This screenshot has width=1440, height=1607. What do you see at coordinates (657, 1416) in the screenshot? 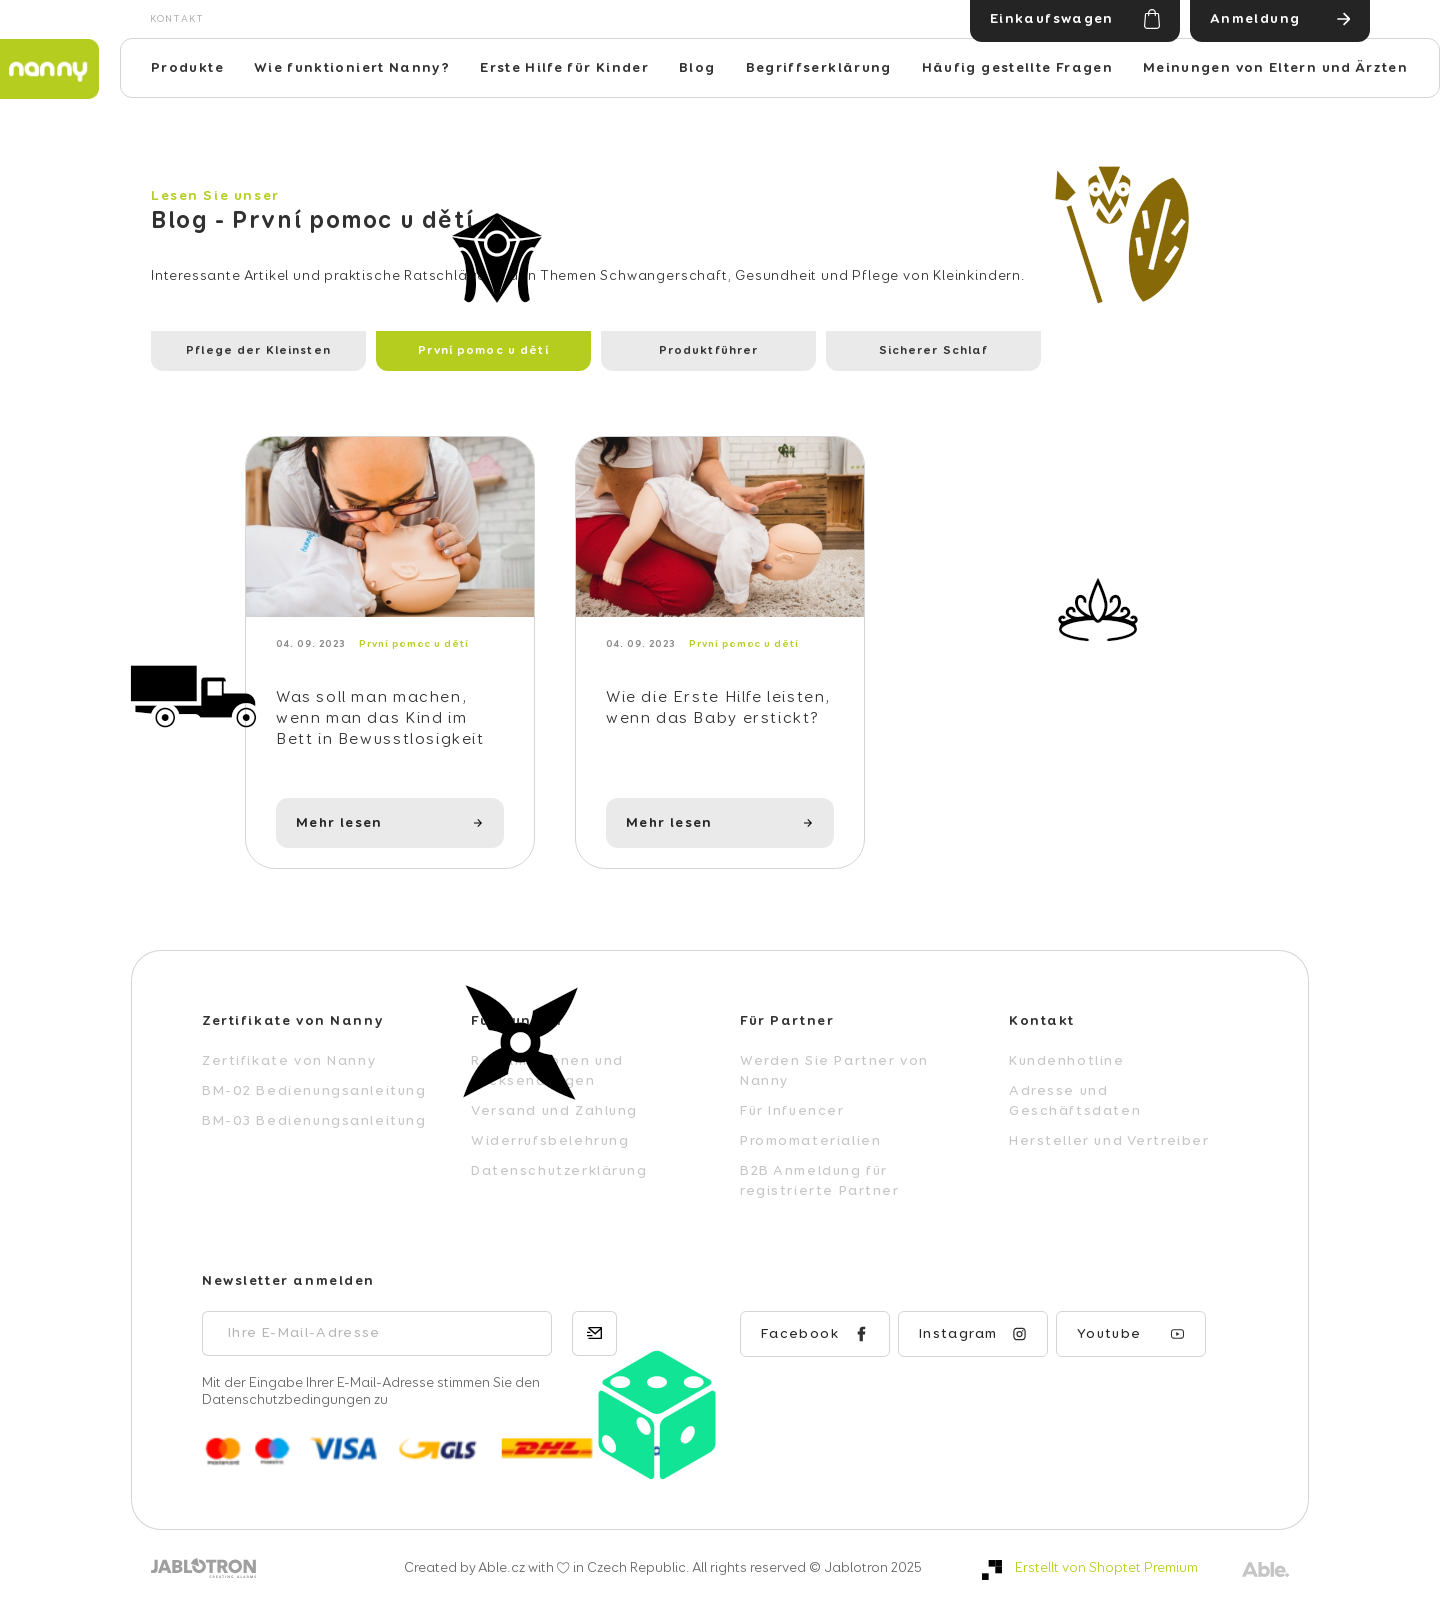
I see `roll the dice or randomize` at bounding box center [657, 1416].